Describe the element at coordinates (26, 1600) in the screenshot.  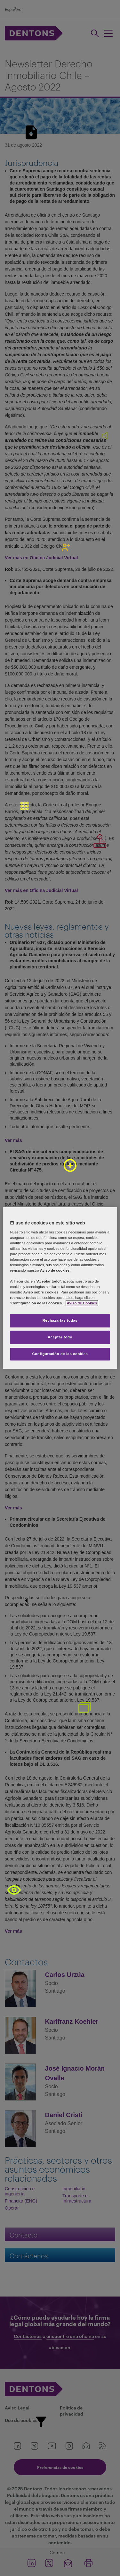
I see `navigate to the previous item or screen` at that location.